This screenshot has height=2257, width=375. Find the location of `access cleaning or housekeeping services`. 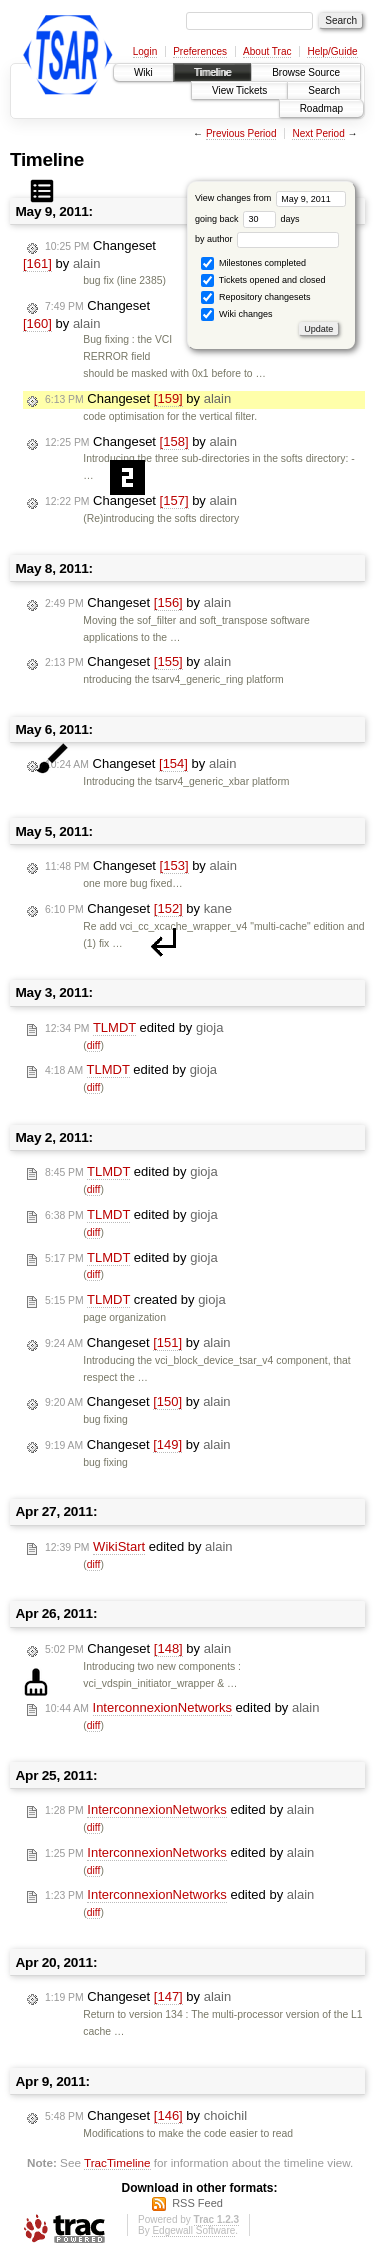

access cleaning or housekeeping services is located at coordinates (36, 1682).